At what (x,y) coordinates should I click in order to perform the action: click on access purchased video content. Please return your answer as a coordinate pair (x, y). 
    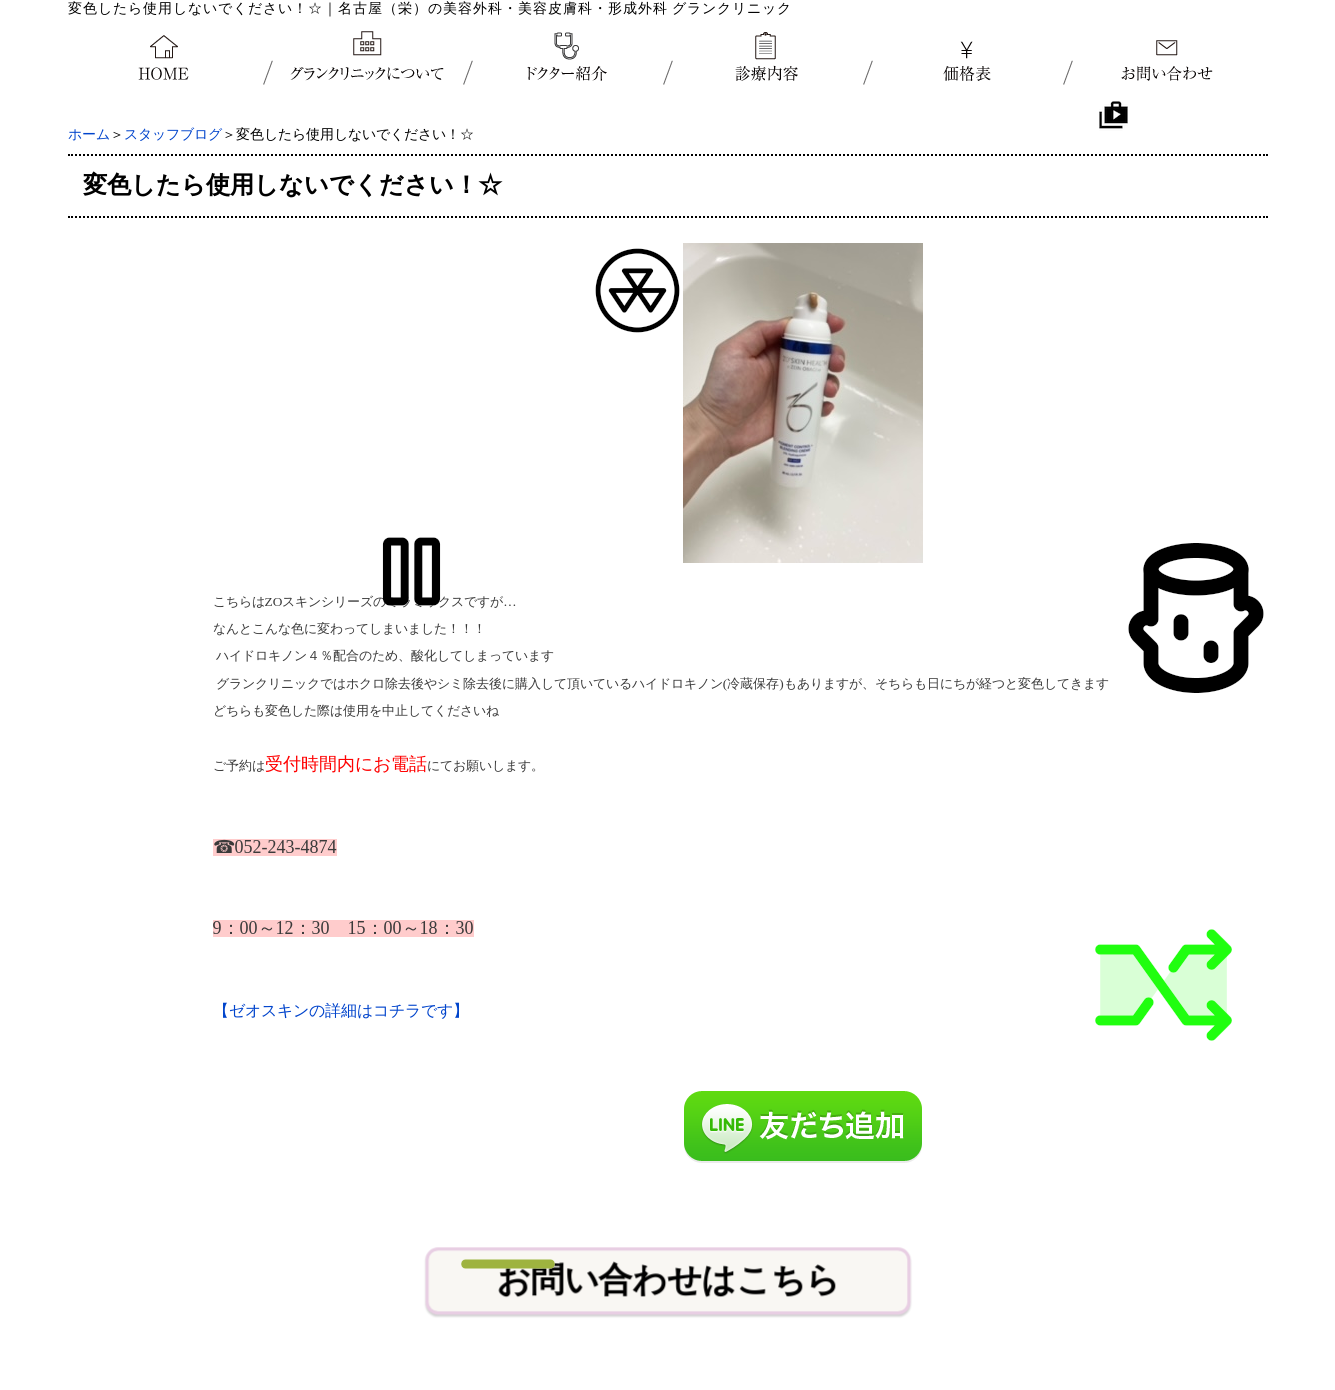
    Looking at the image, I should click on (1113, 115).